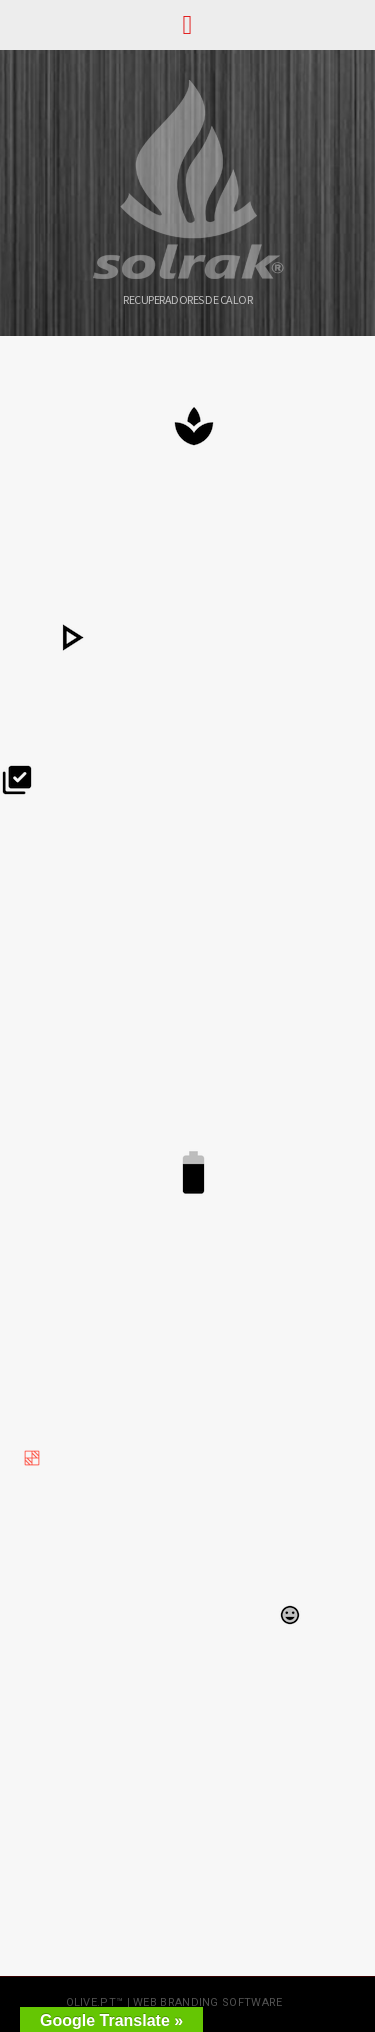  What do you see at coordinates (17, 780) in the screenshot?
I see `item successfully added to library` at bounding box center [17, 780].